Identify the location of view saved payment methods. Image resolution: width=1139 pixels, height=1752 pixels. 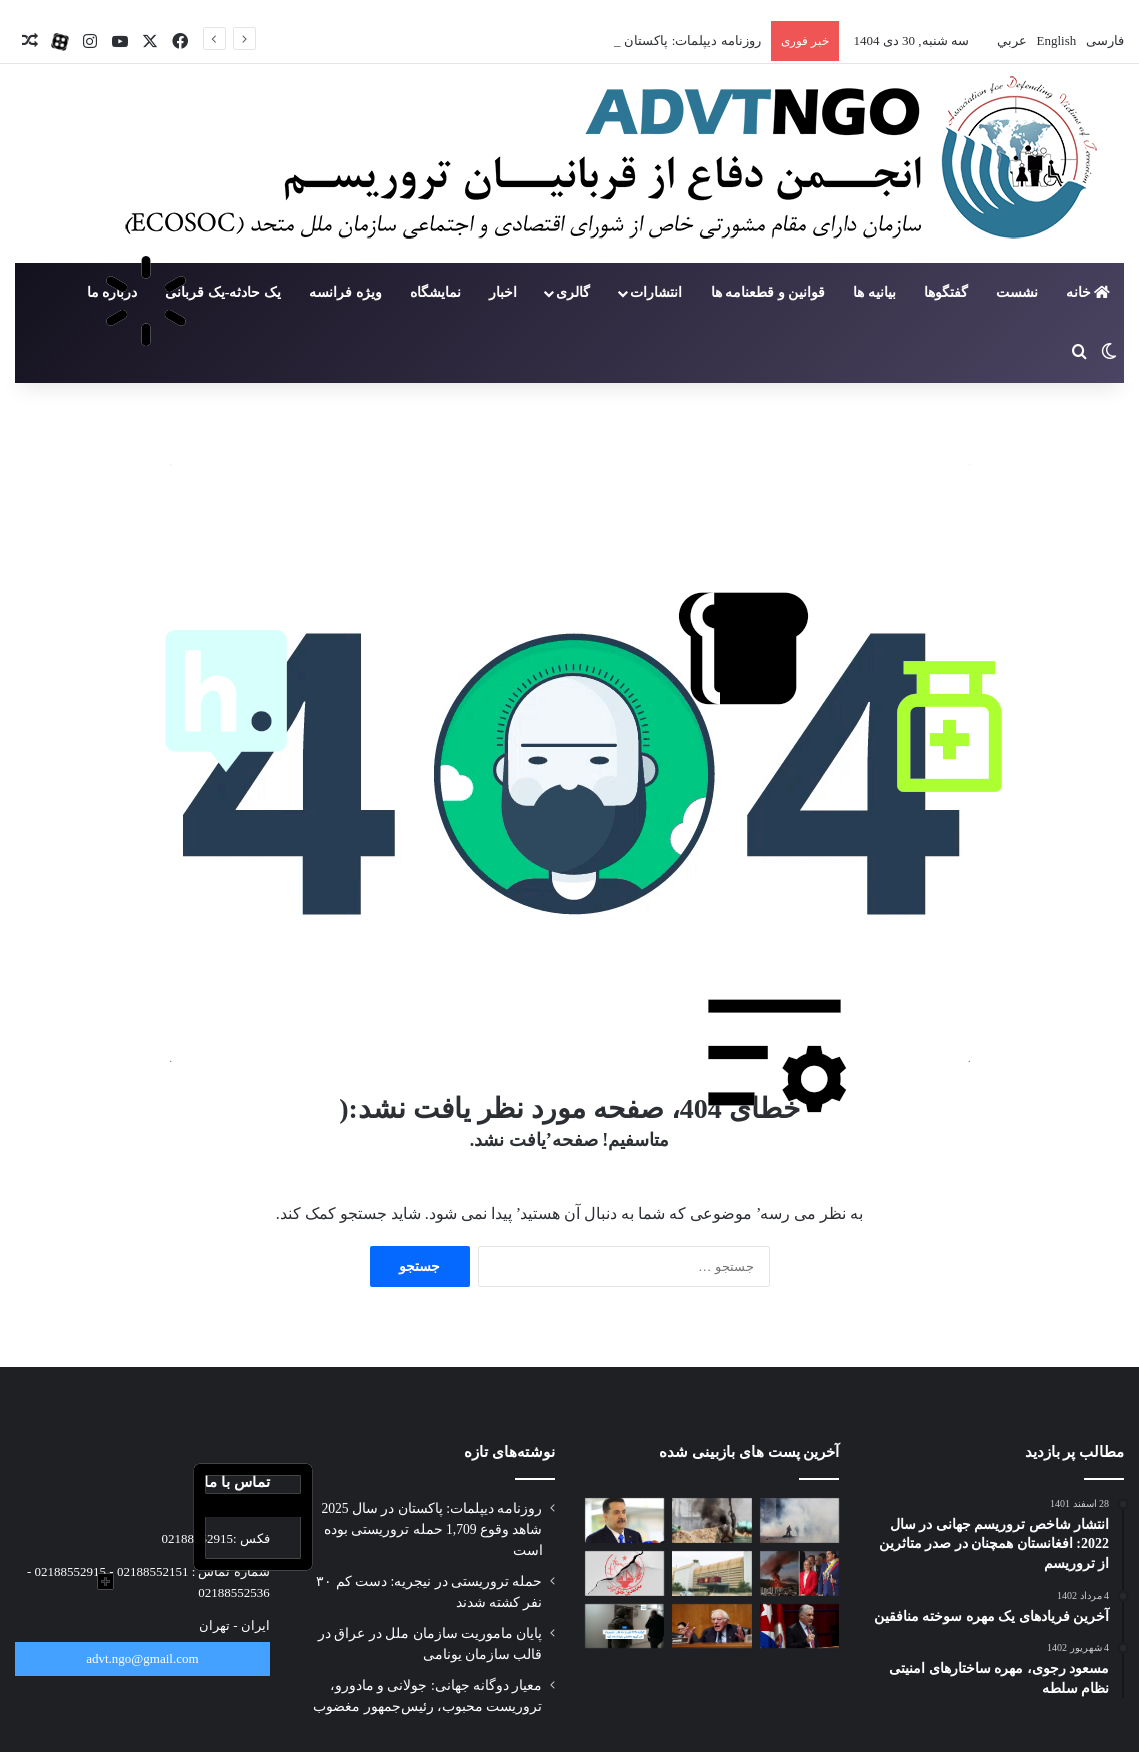
(253, 1517).